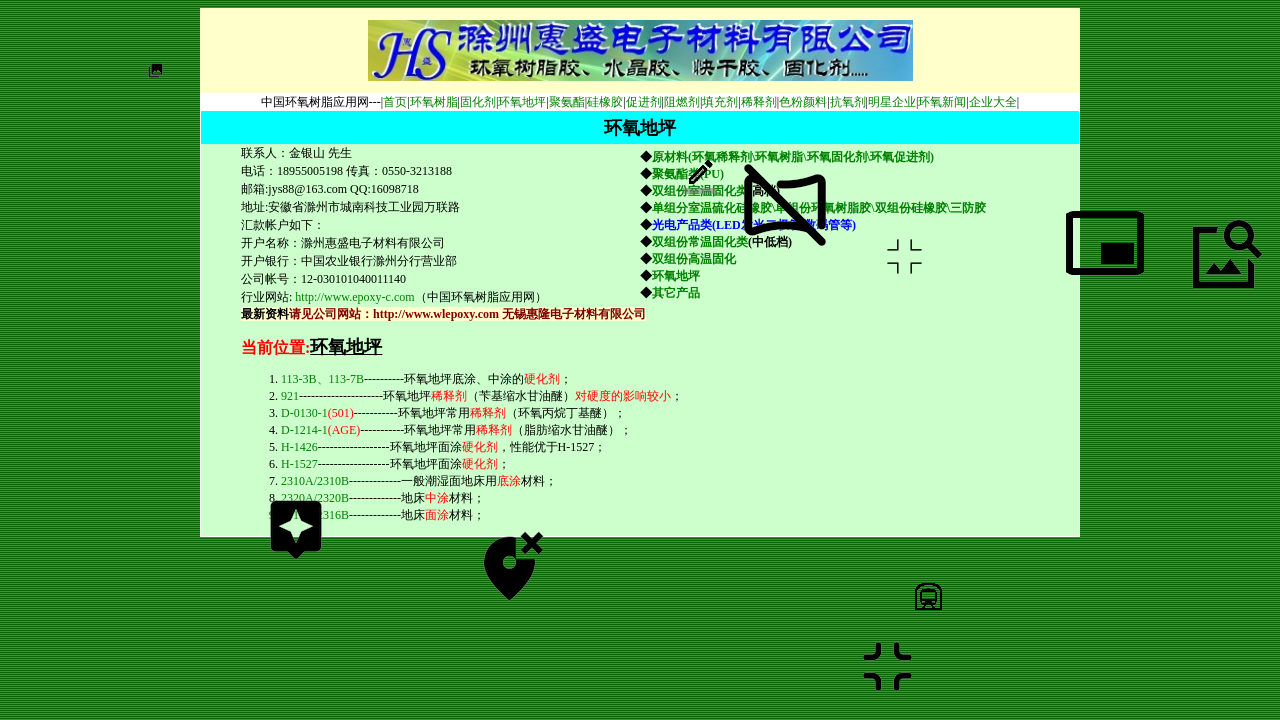 The image size is (1280, 720). What do you see at coordinates (296, 529) in the screenshot?
I see `access AI assistant or smart suggestions` at bounding box center [296, 529].